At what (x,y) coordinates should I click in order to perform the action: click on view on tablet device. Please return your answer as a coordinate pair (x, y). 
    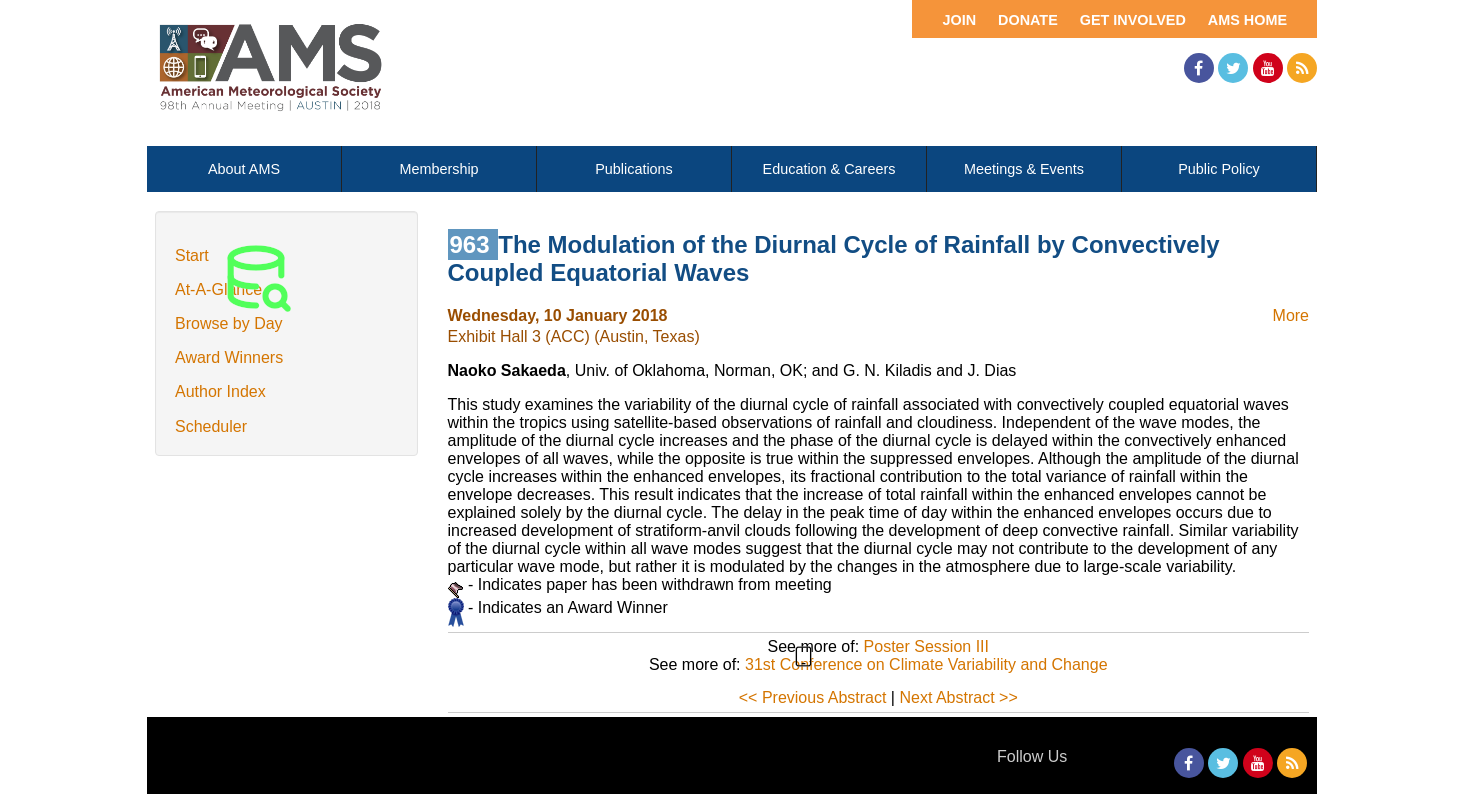
    Looking at the image, I should click on (803, 656).